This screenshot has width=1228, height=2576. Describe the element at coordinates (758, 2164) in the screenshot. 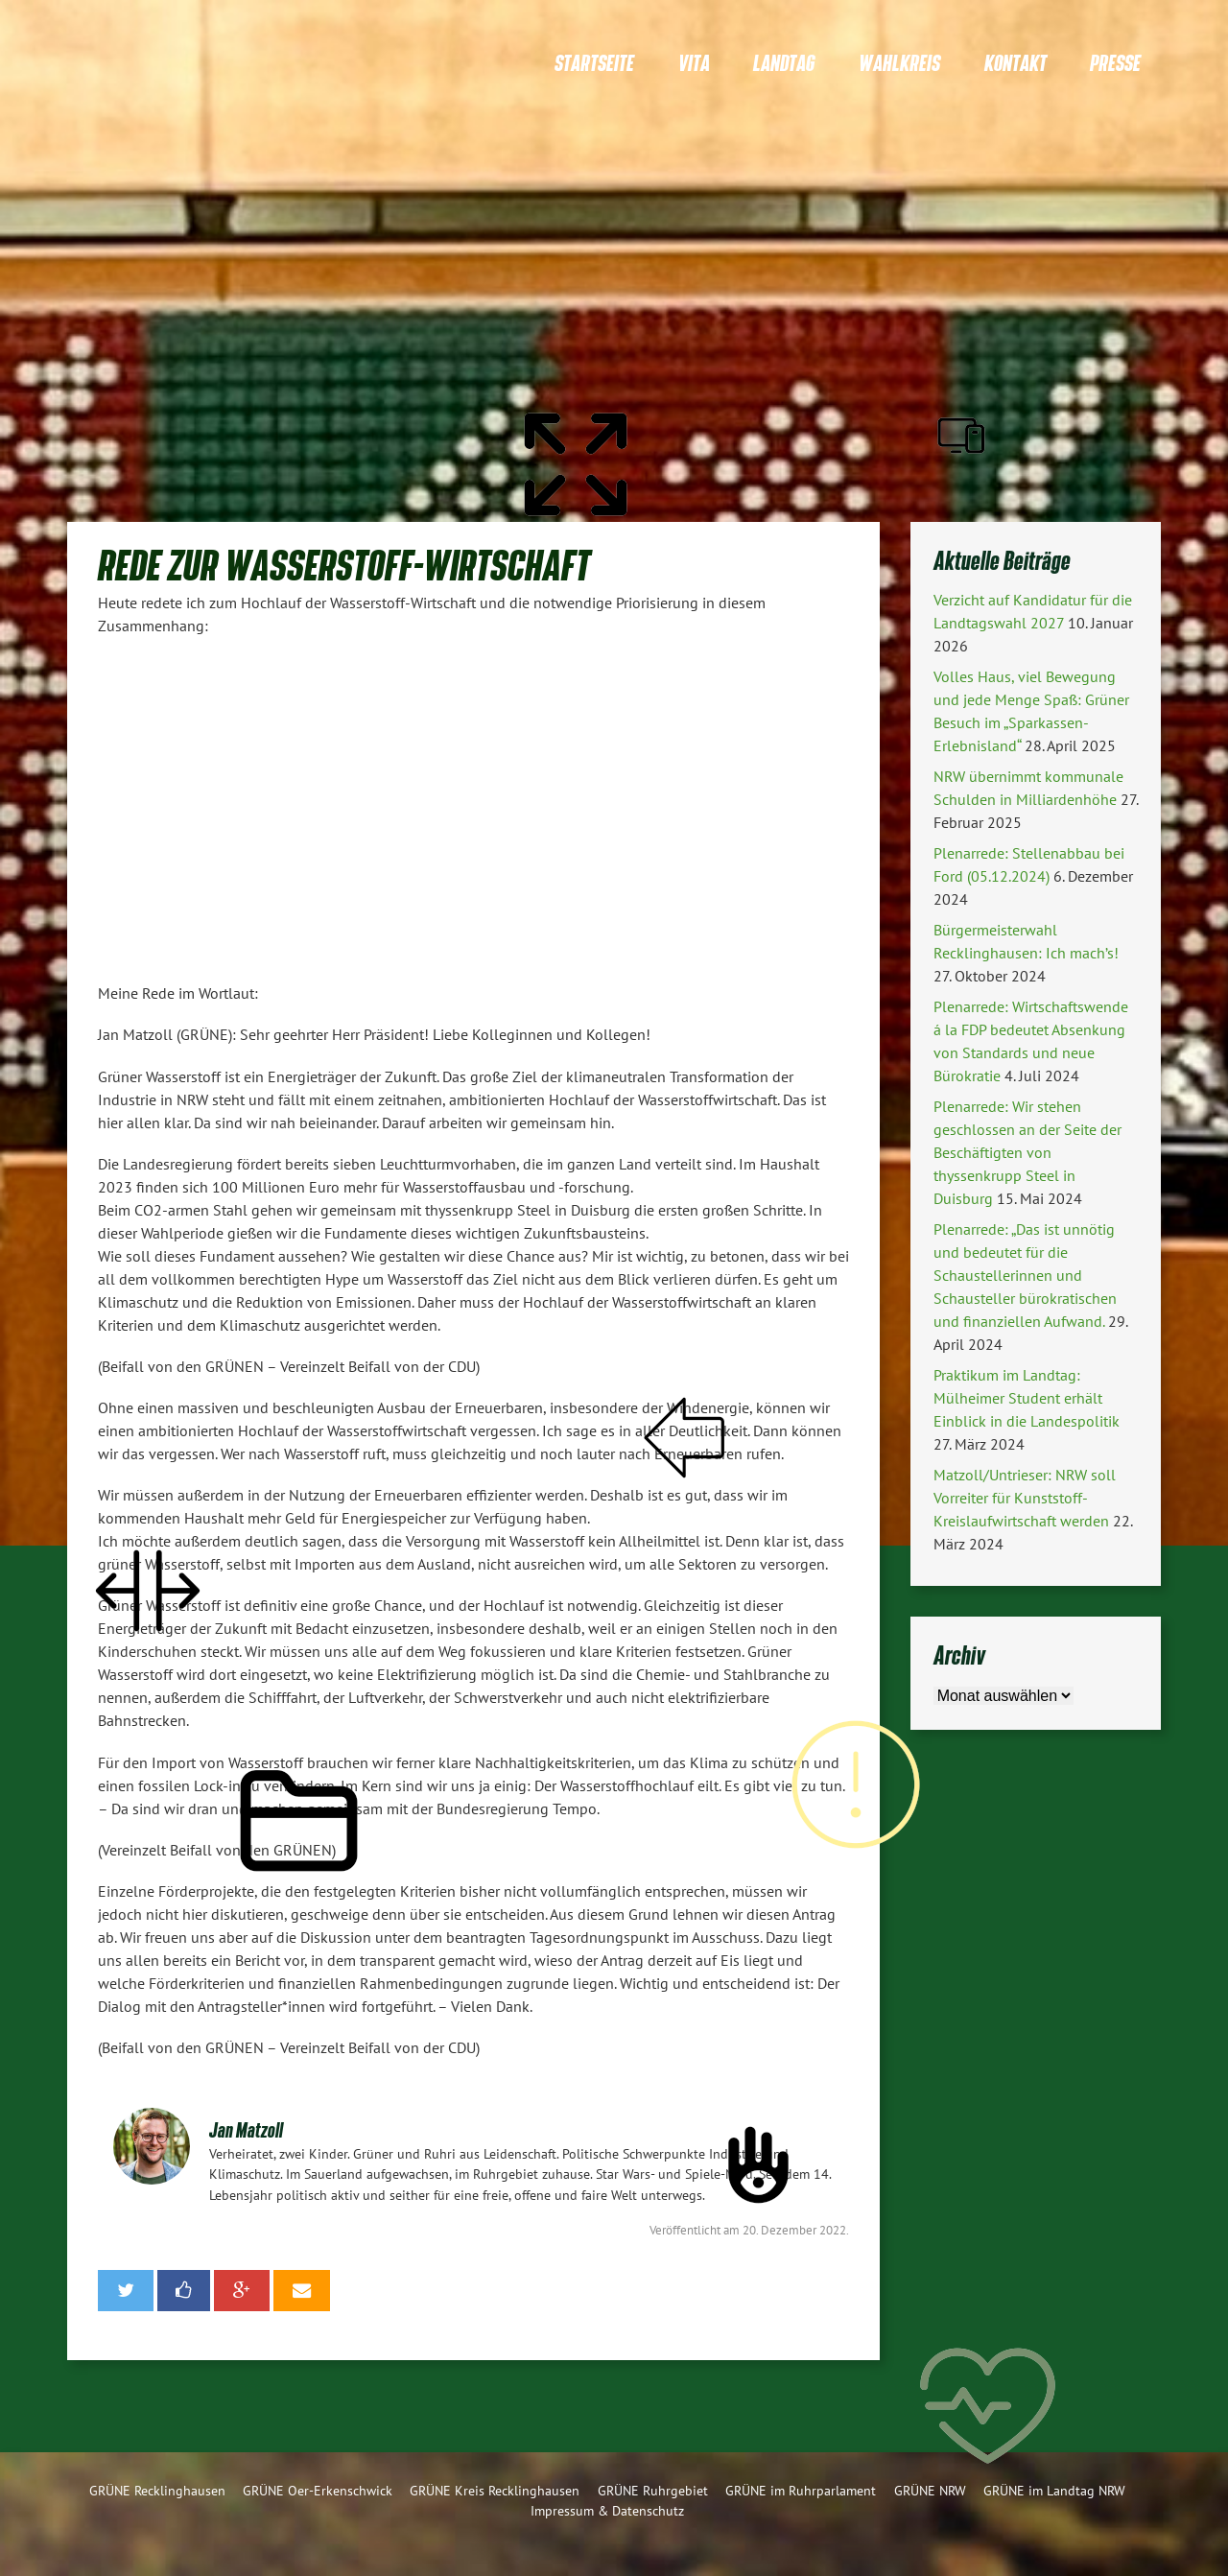

I see `access hand tracking or gesture recognition settings` at that location.